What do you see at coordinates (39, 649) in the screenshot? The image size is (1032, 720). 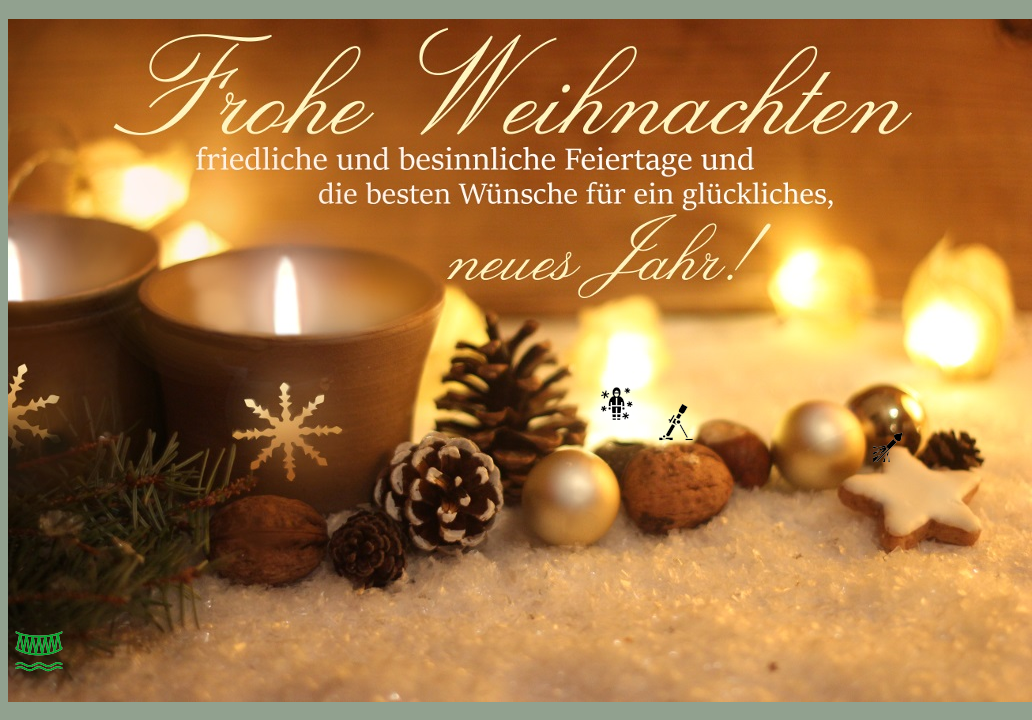 I see `rope bridge obstacle or crossing point in a game` at bounding box center [39, 649].